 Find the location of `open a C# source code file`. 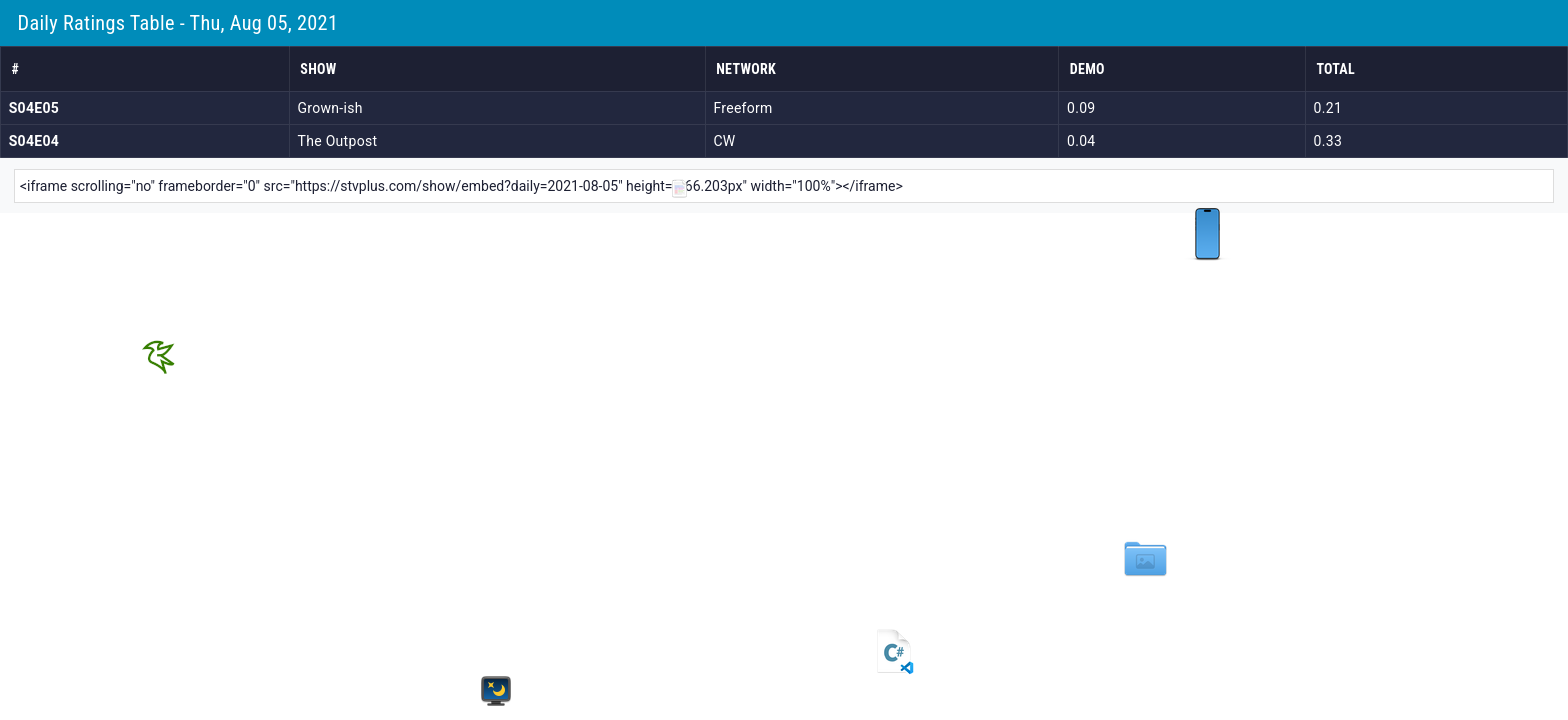

open a C# source code file is located at coordinates (894, 652).